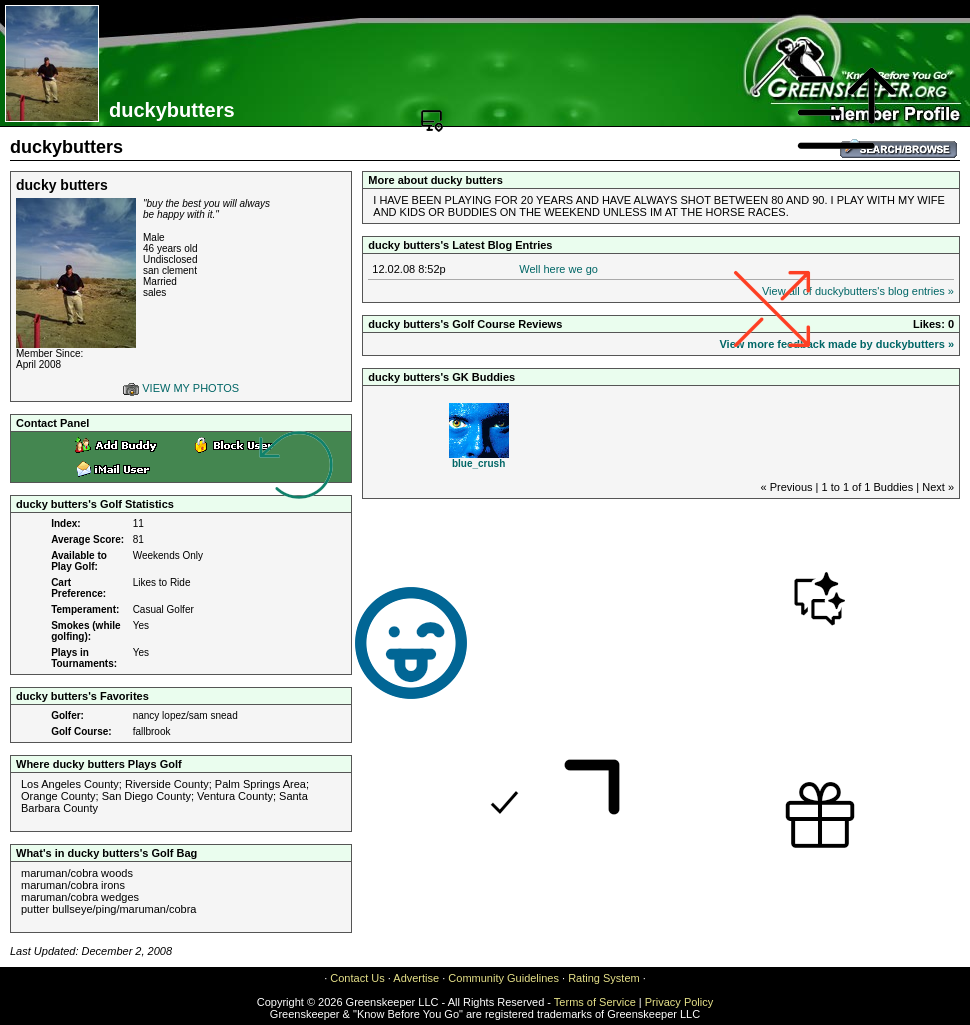 This screenshot has height=1025, width=970. I want to click on start an AI-powered conversation, so click(818, 599).